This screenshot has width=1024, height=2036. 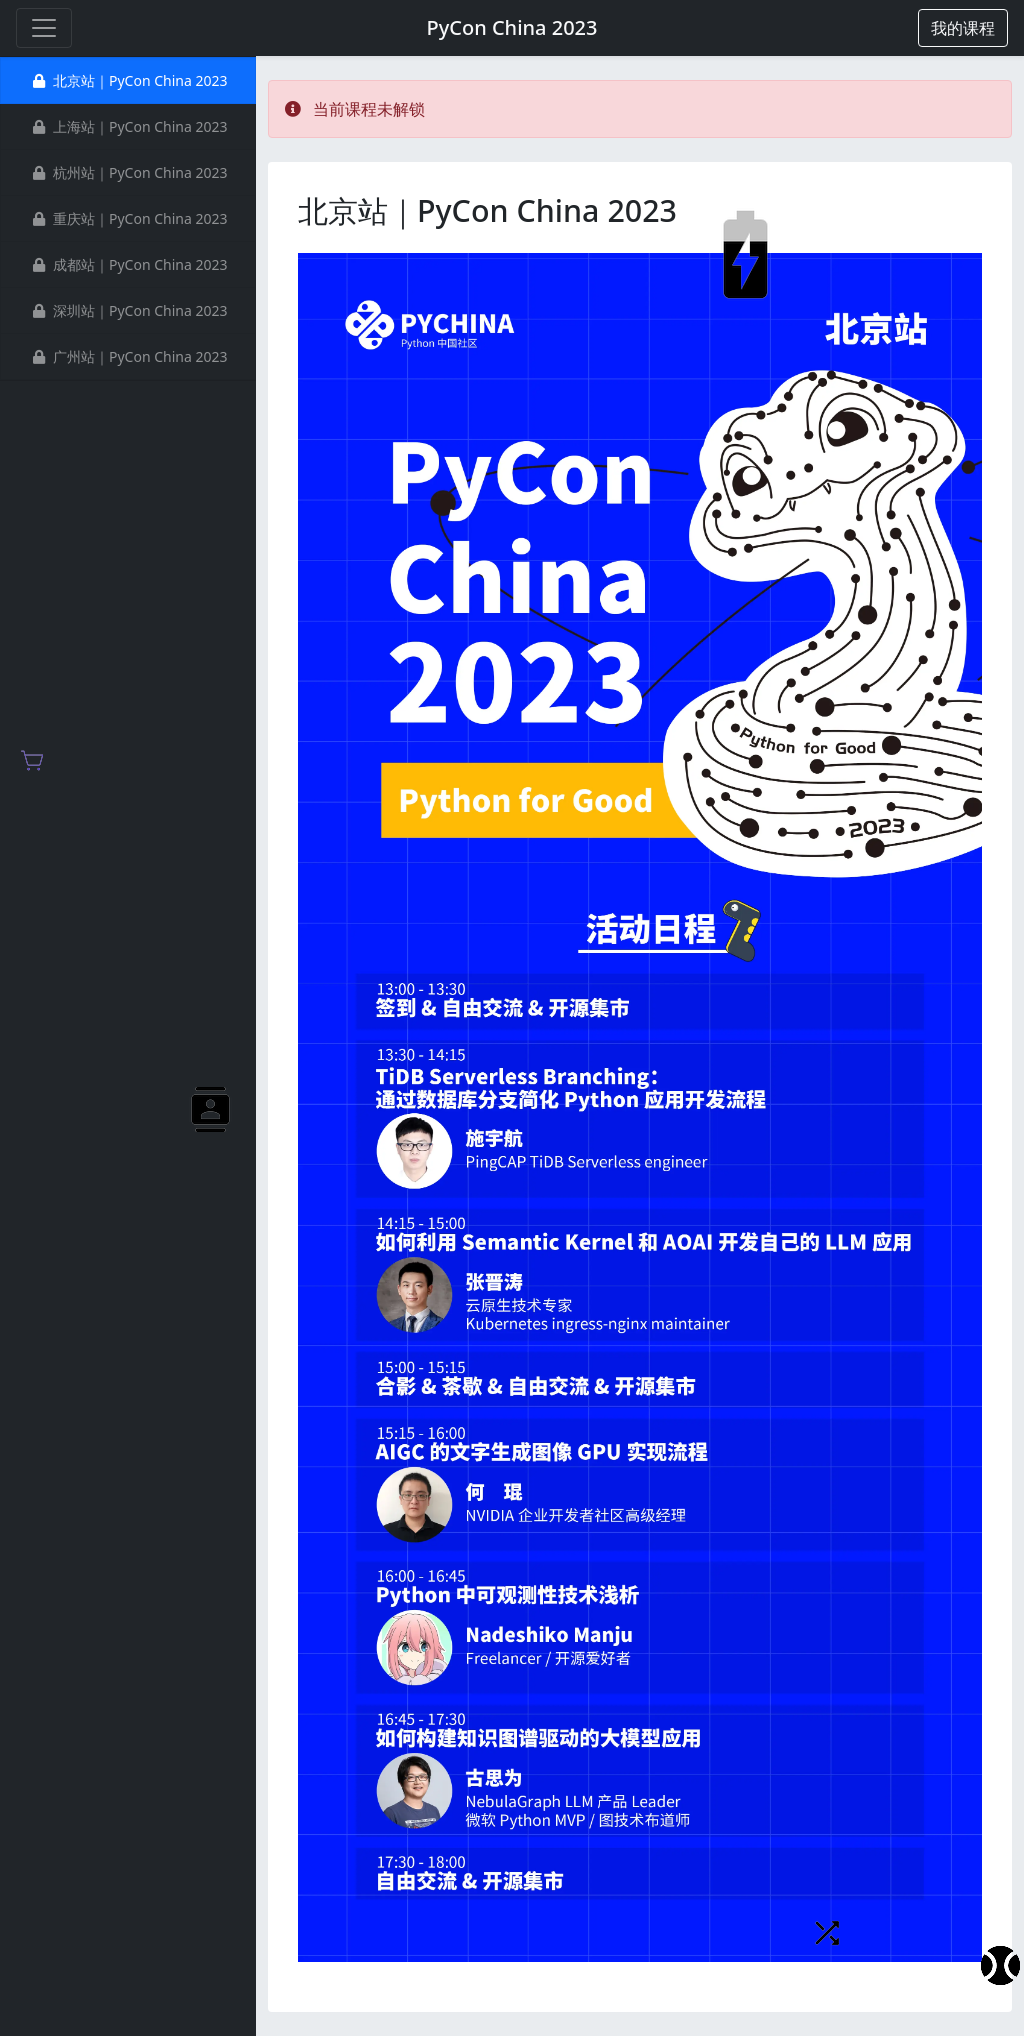 I want to click on access baseball or sports content, so click(x=1000, y=1965).